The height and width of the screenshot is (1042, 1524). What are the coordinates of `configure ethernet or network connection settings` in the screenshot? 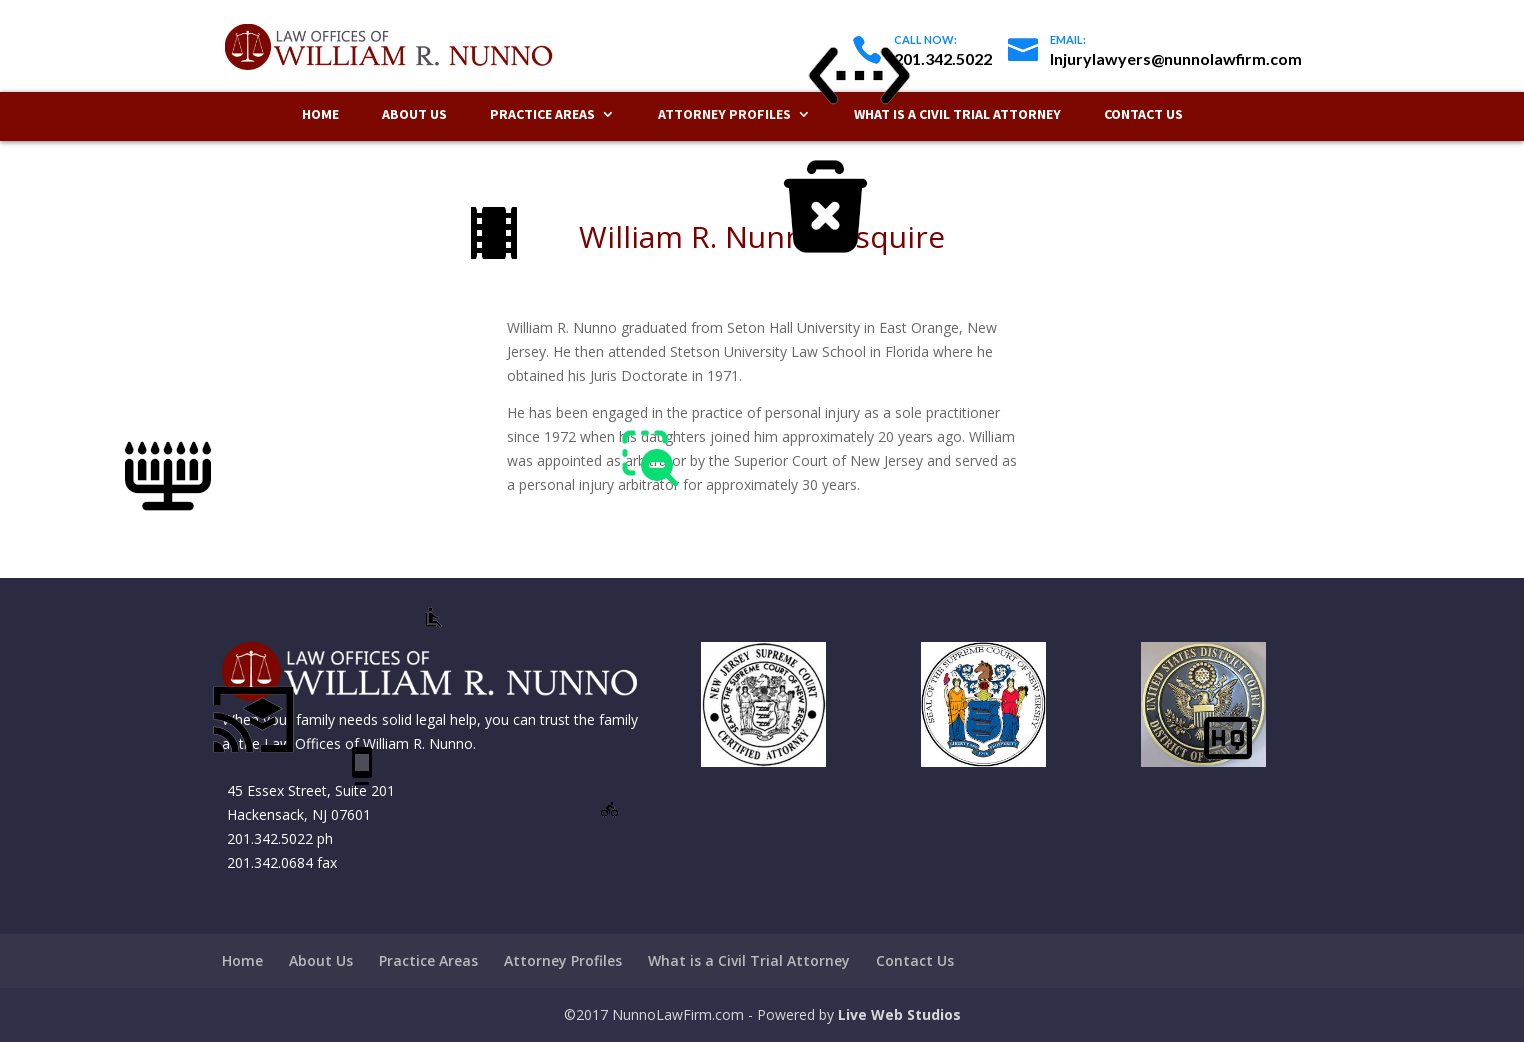 It's located at (859, 75).